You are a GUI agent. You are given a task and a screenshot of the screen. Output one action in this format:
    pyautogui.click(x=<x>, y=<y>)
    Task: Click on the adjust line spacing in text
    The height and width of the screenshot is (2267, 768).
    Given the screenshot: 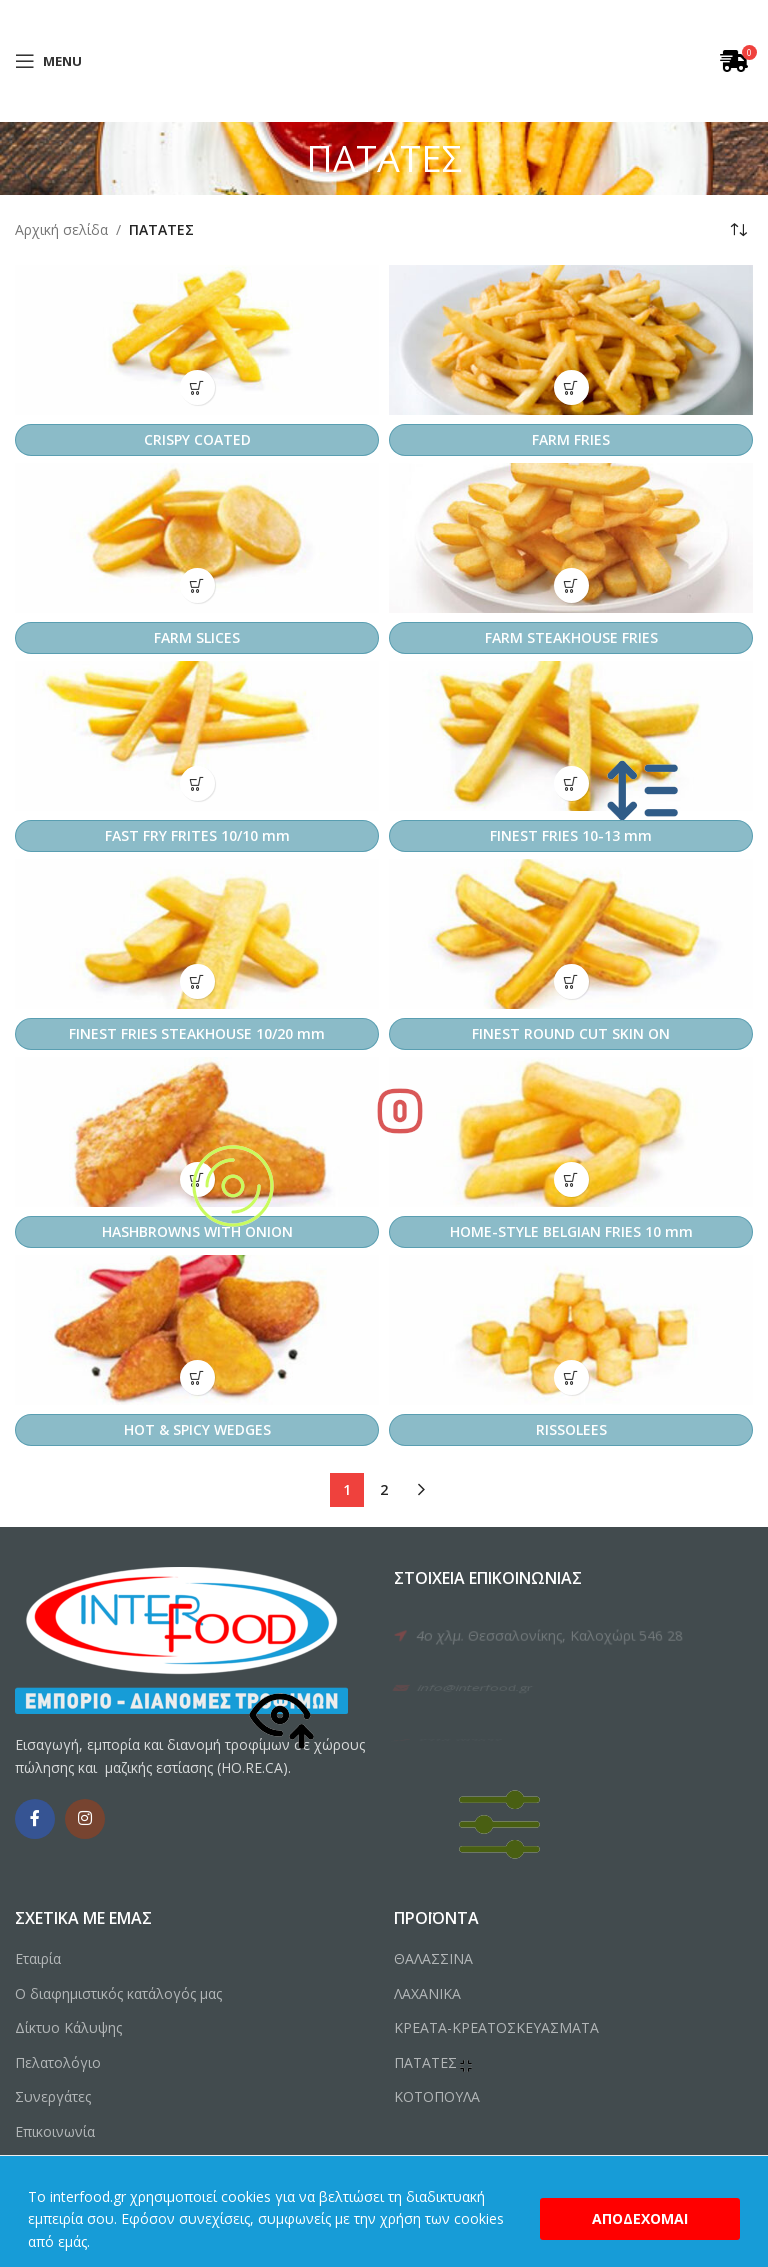 What is the action you would take?
    pyautogui.click(x=644, y=790)
    